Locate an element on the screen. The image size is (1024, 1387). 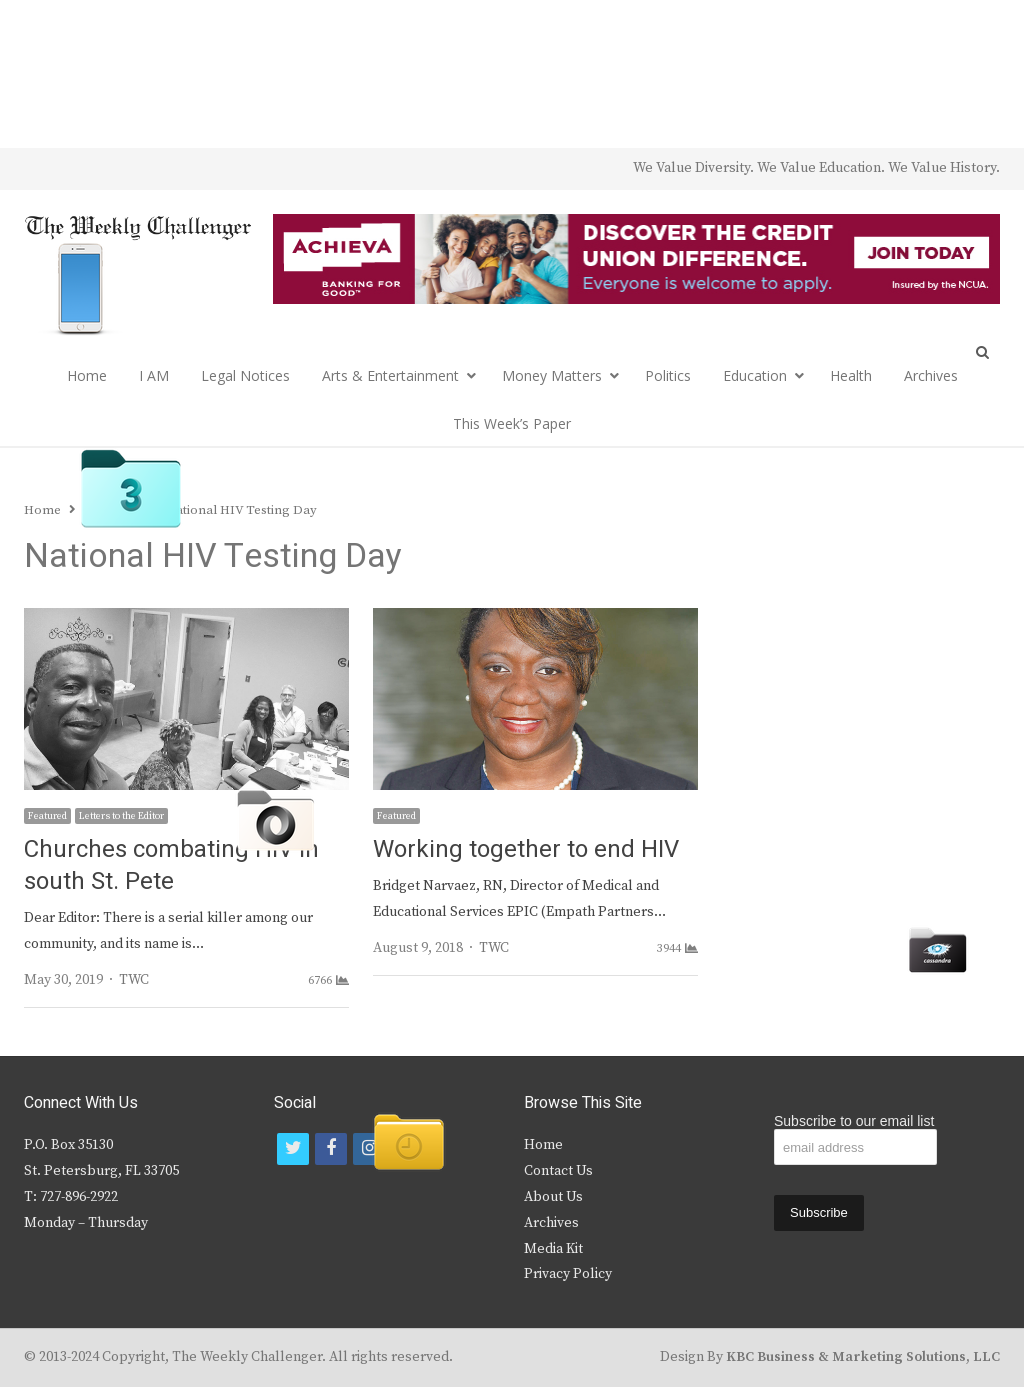
folder containing autodesk 3ds max project files is located at coordinates (130, 491).